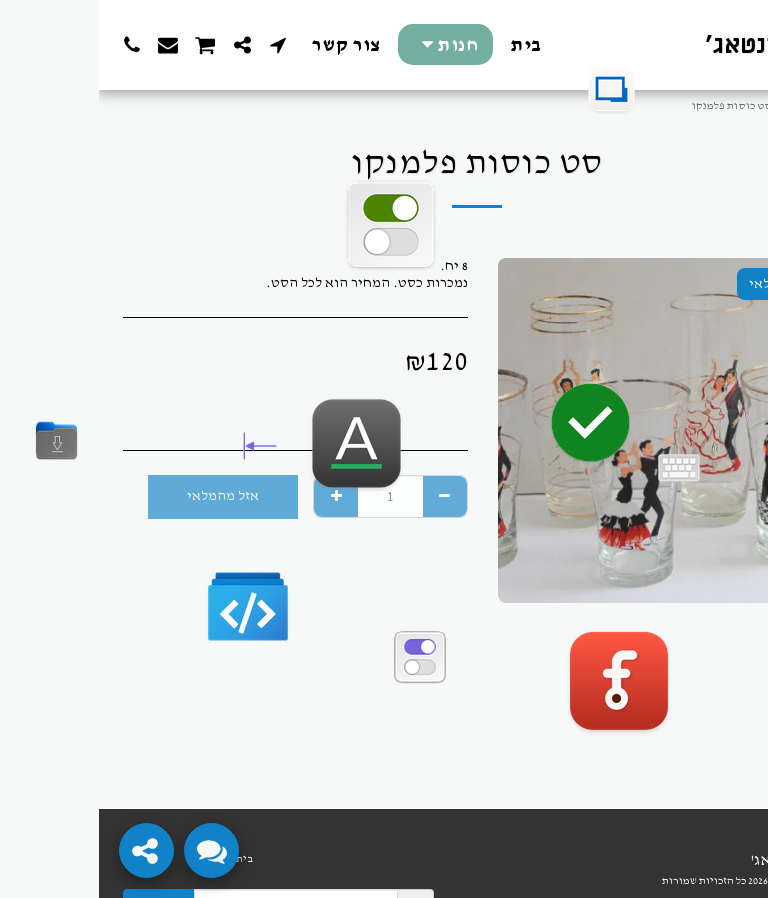 The image size is (768, 898). I want to click on access keyboard settings, so click(679, 468).